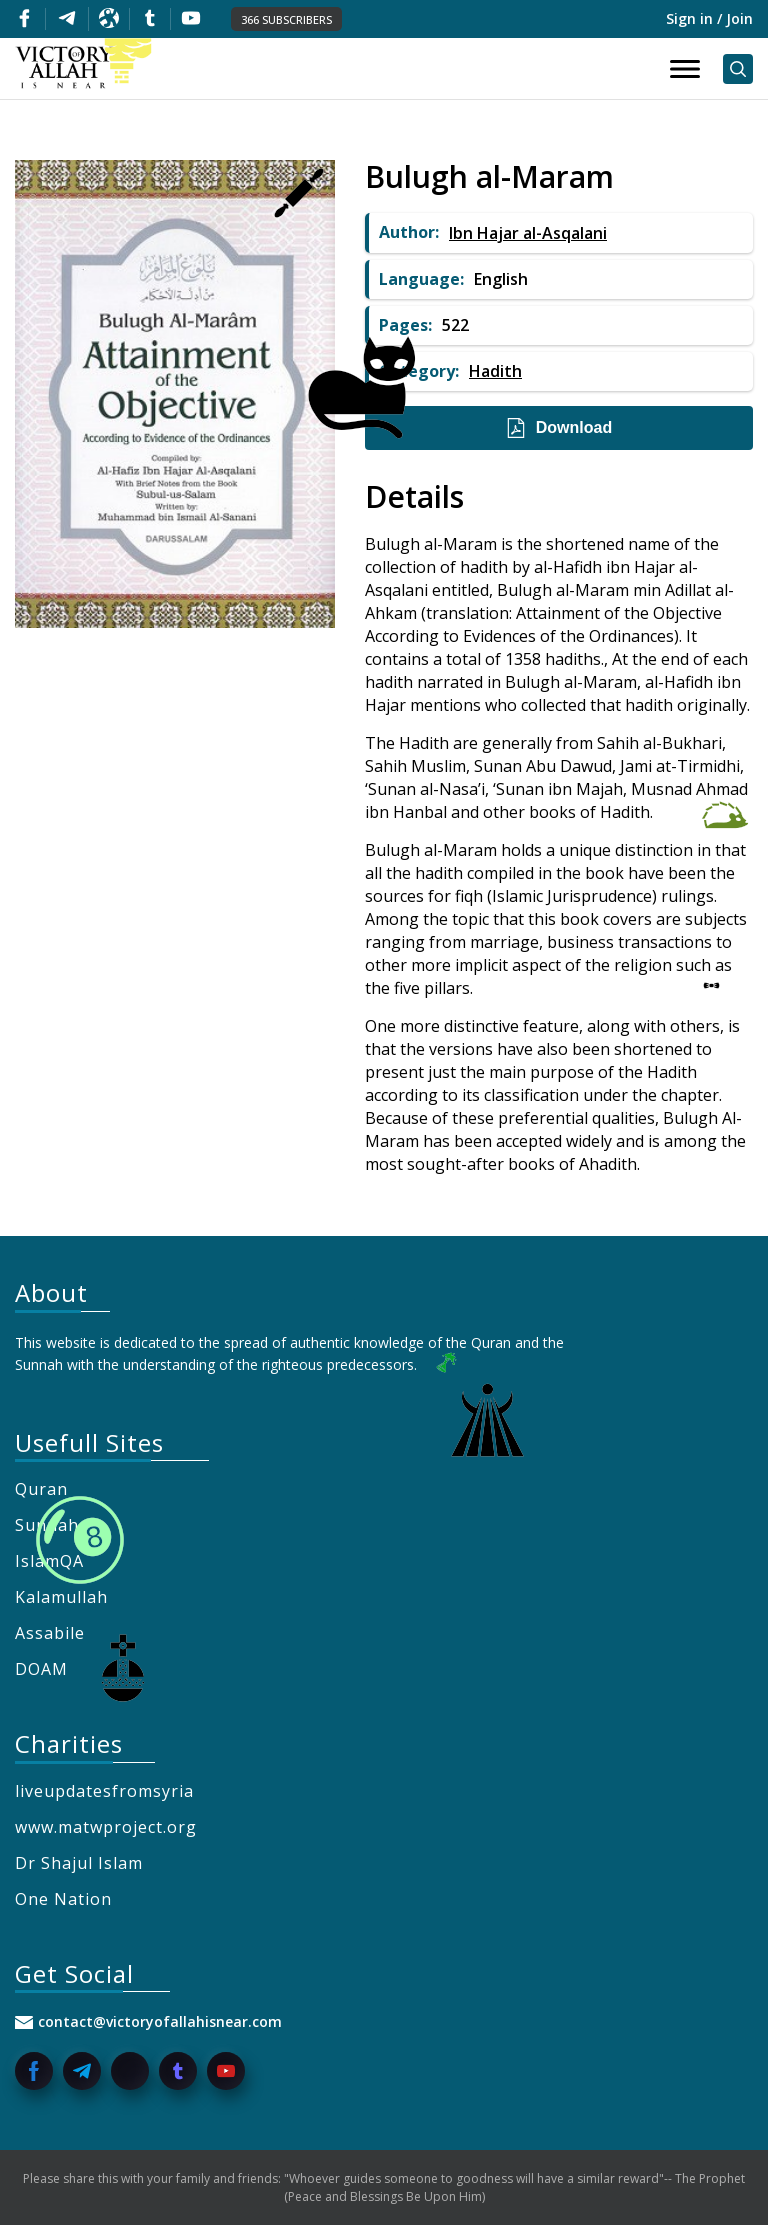  I want to click on holy hand grenade item or power-up in a game, so click(123, 1668).